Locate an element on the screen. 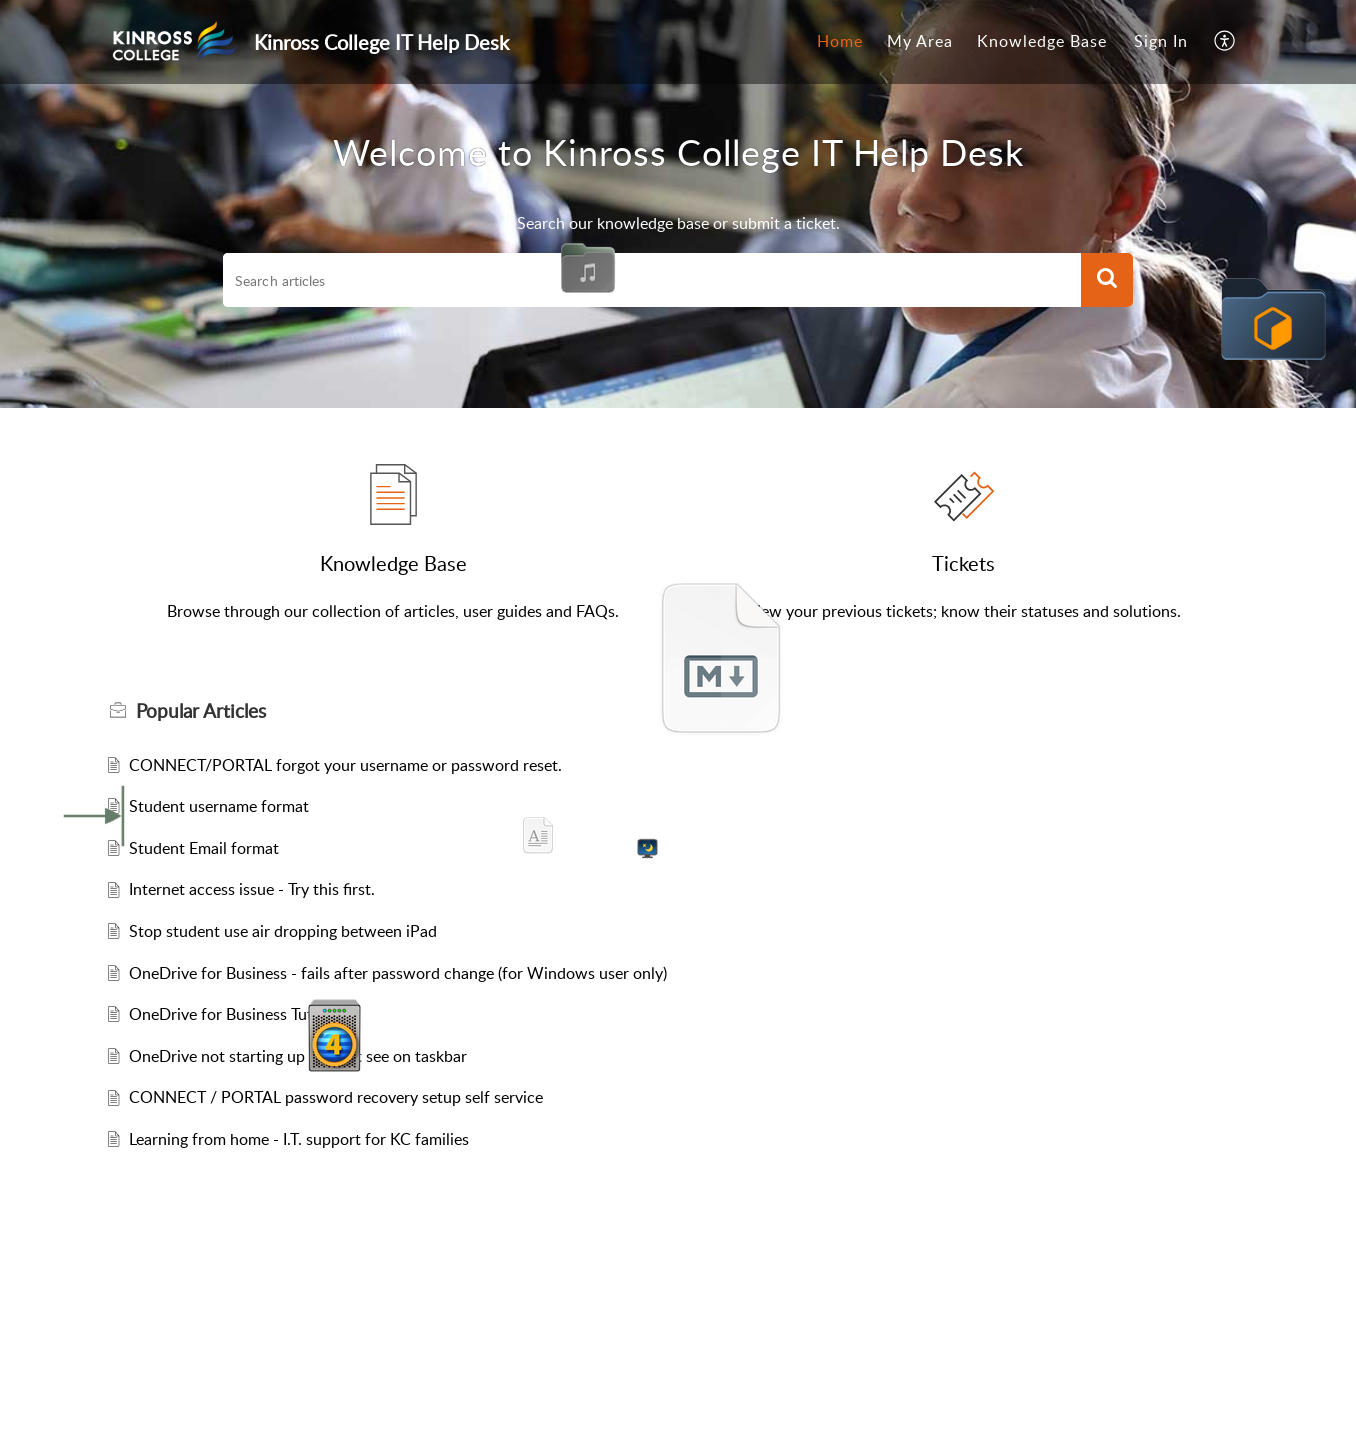 The width and height of the screenshot is (1356, 1453). access RAID 4 storage configuration settings is located at coordinates (334, 1035).